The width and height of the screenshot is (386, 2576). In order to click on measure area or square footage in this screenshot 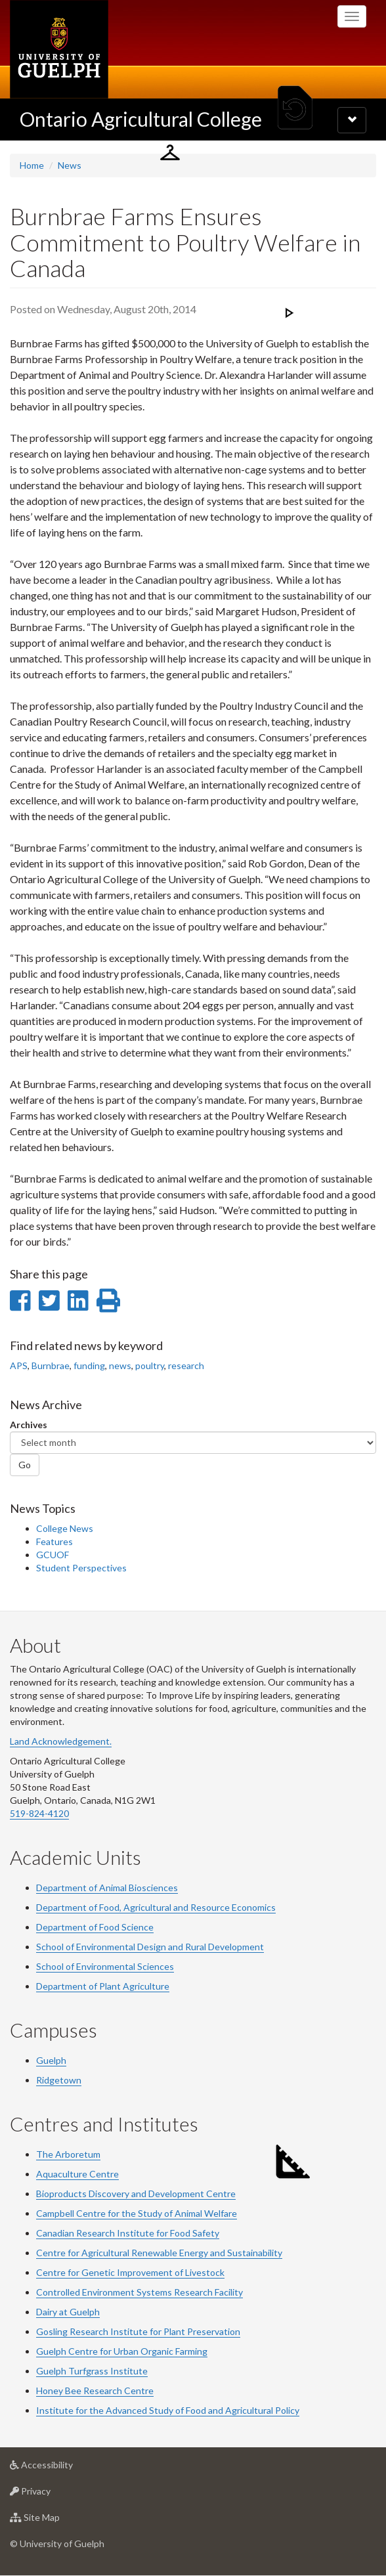, I will do `click(293, 2160)`.